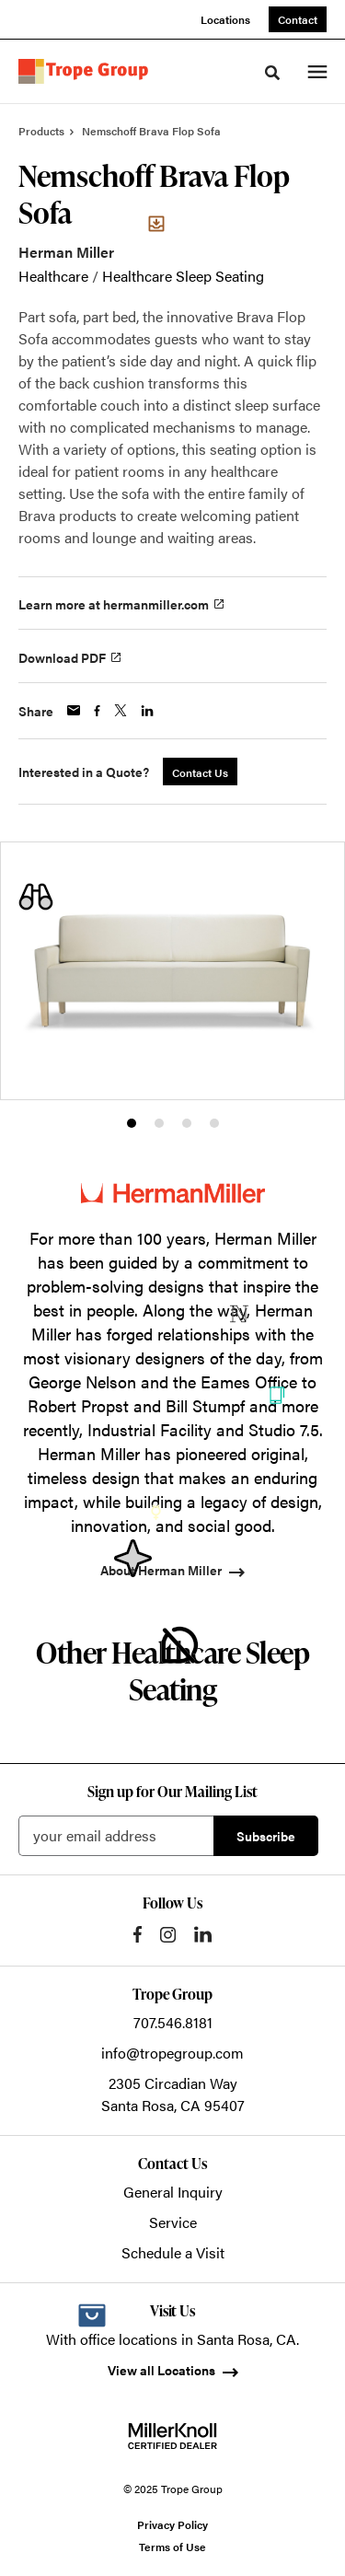 This screenshot has width=345, height=2576. Describe the element at coordinates (239, 1314) in the screenshot. I see `open Notion app` at that location.